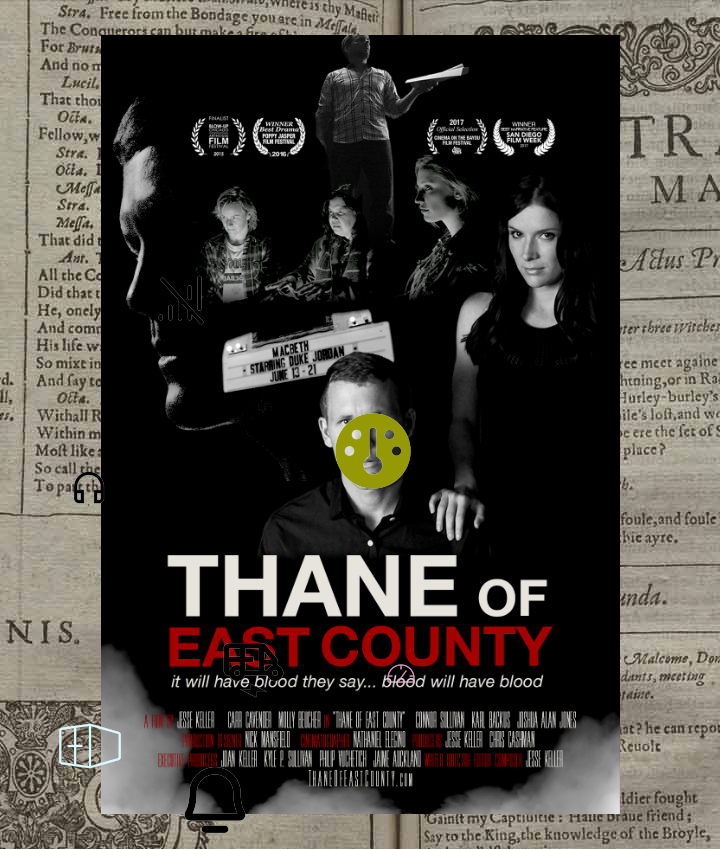 This screenshot has height=849, width=720. What do you see at coordinates (89, 490) in the screenshot?
I see `access audio or voice settings` at bounding box center [89, 490].